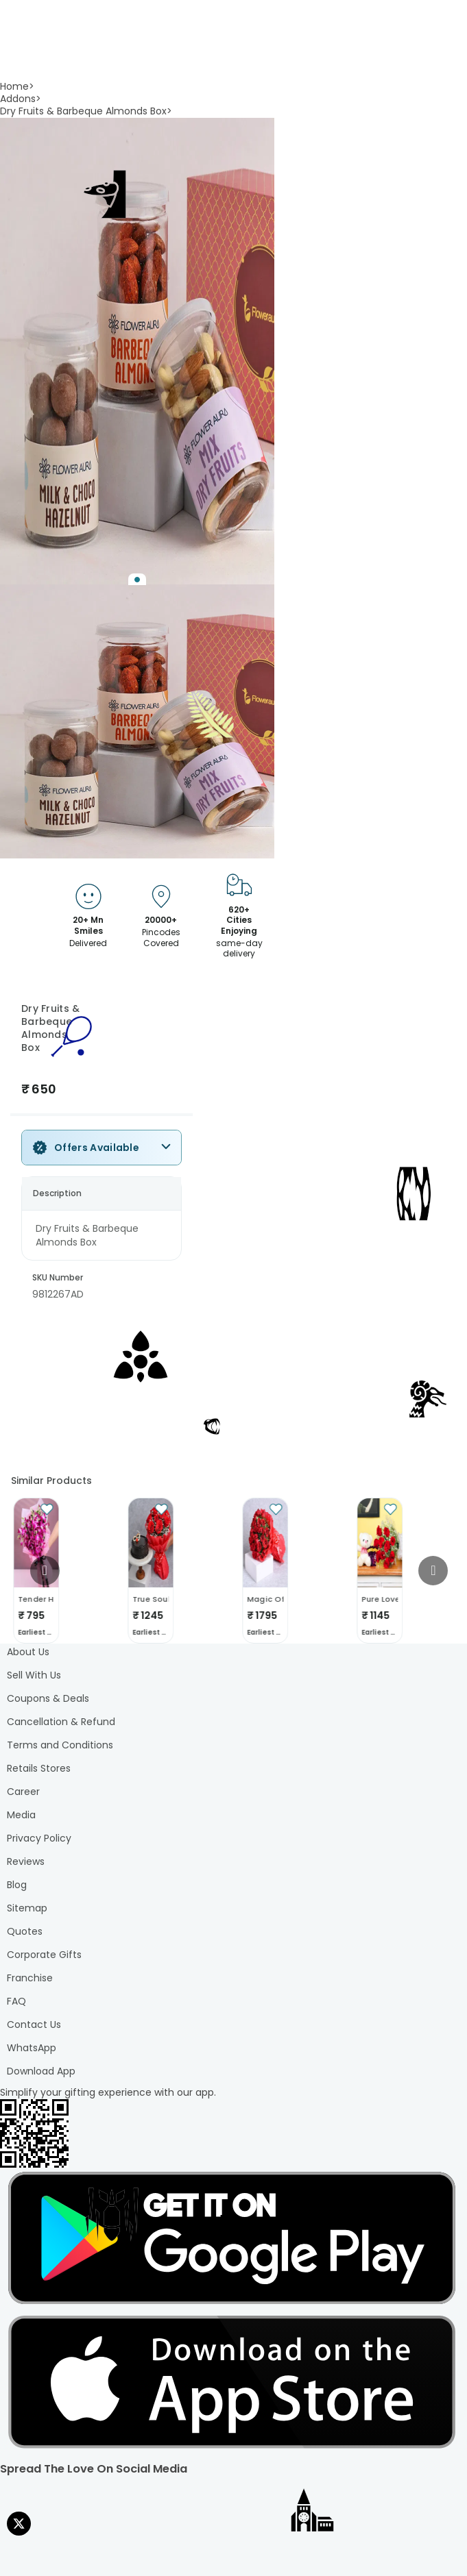 The height and width of the screenshot is (2576, 467). I want to click on indicates plant or nature category, so click(210, 714).